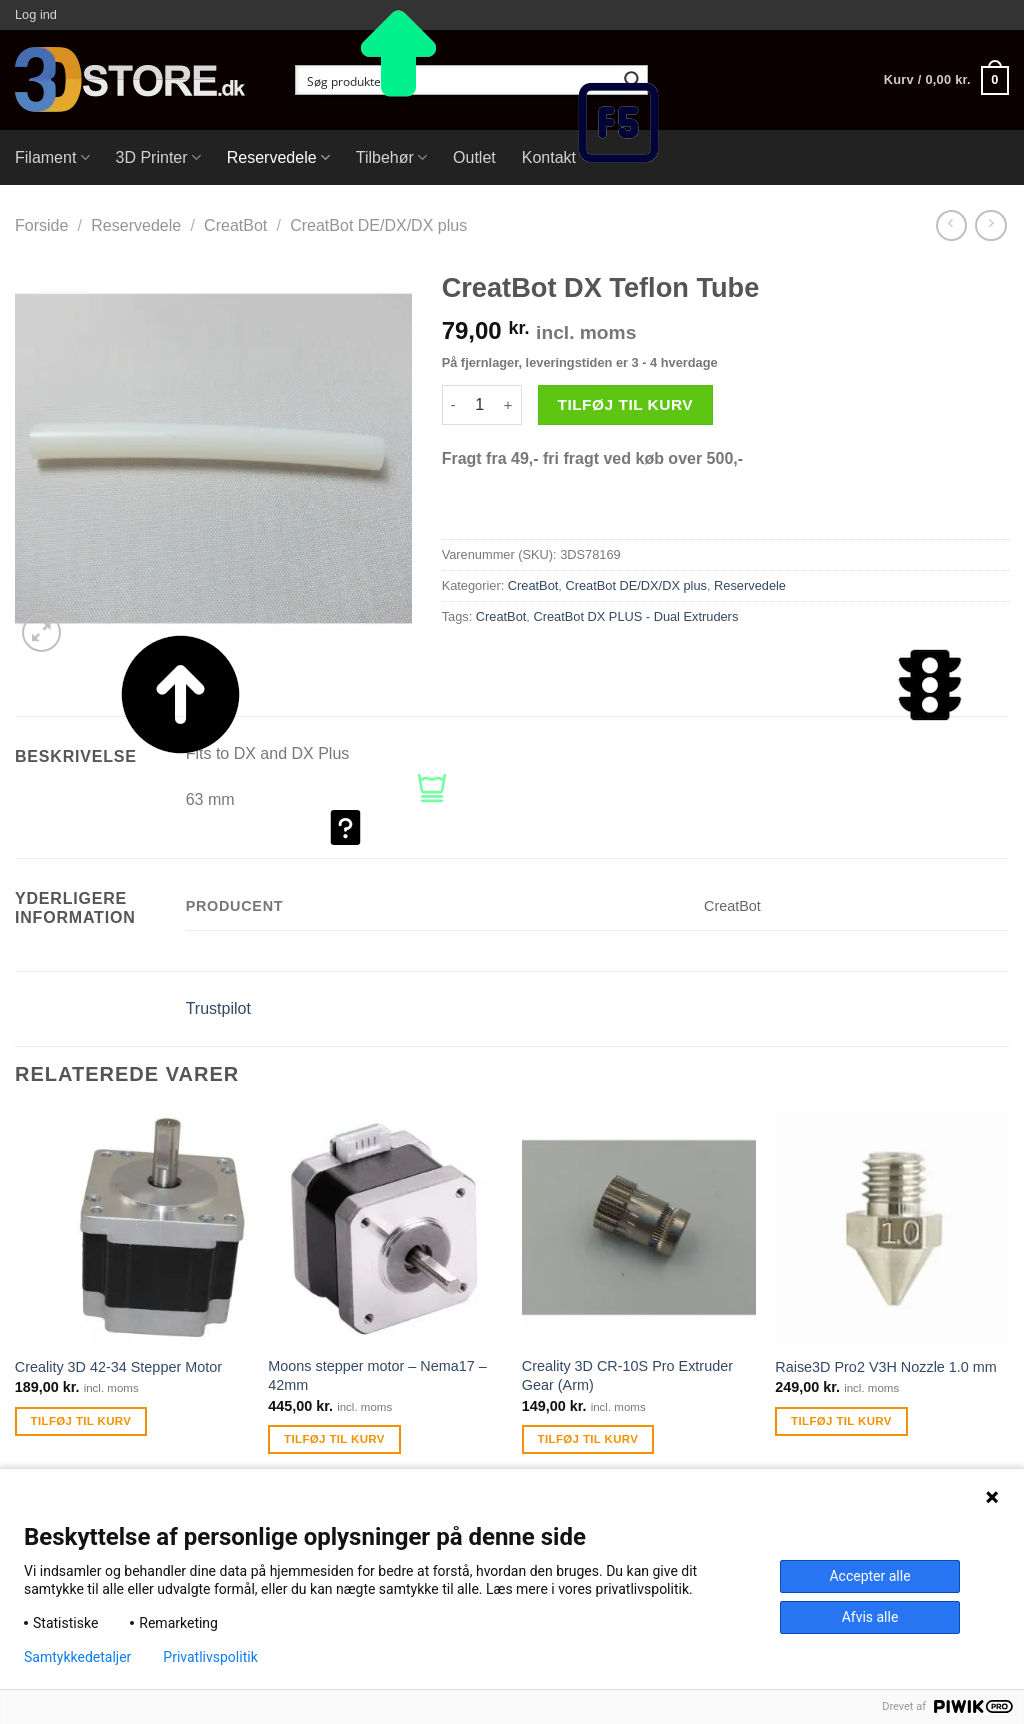 The image size is (1024, 1724). Describe the element at coordinates (180, 694) in the screenshot. I see `upload a file or content` at that location.